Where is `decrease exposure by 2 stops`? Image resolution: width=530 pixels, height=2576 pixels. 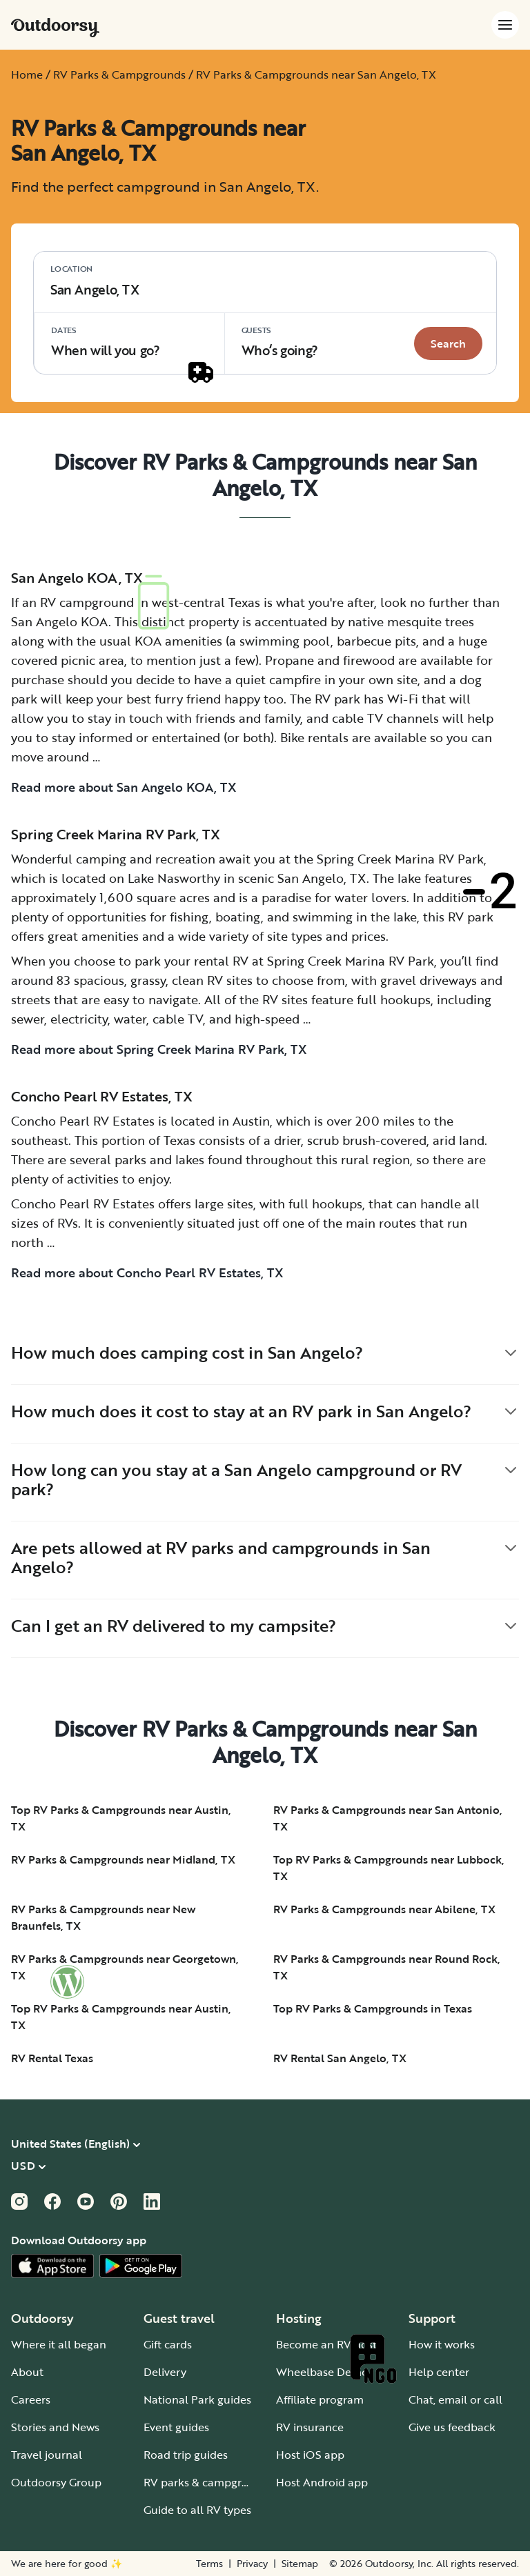
decrease exposure by 2 stops is located at coordinates (491, 892).